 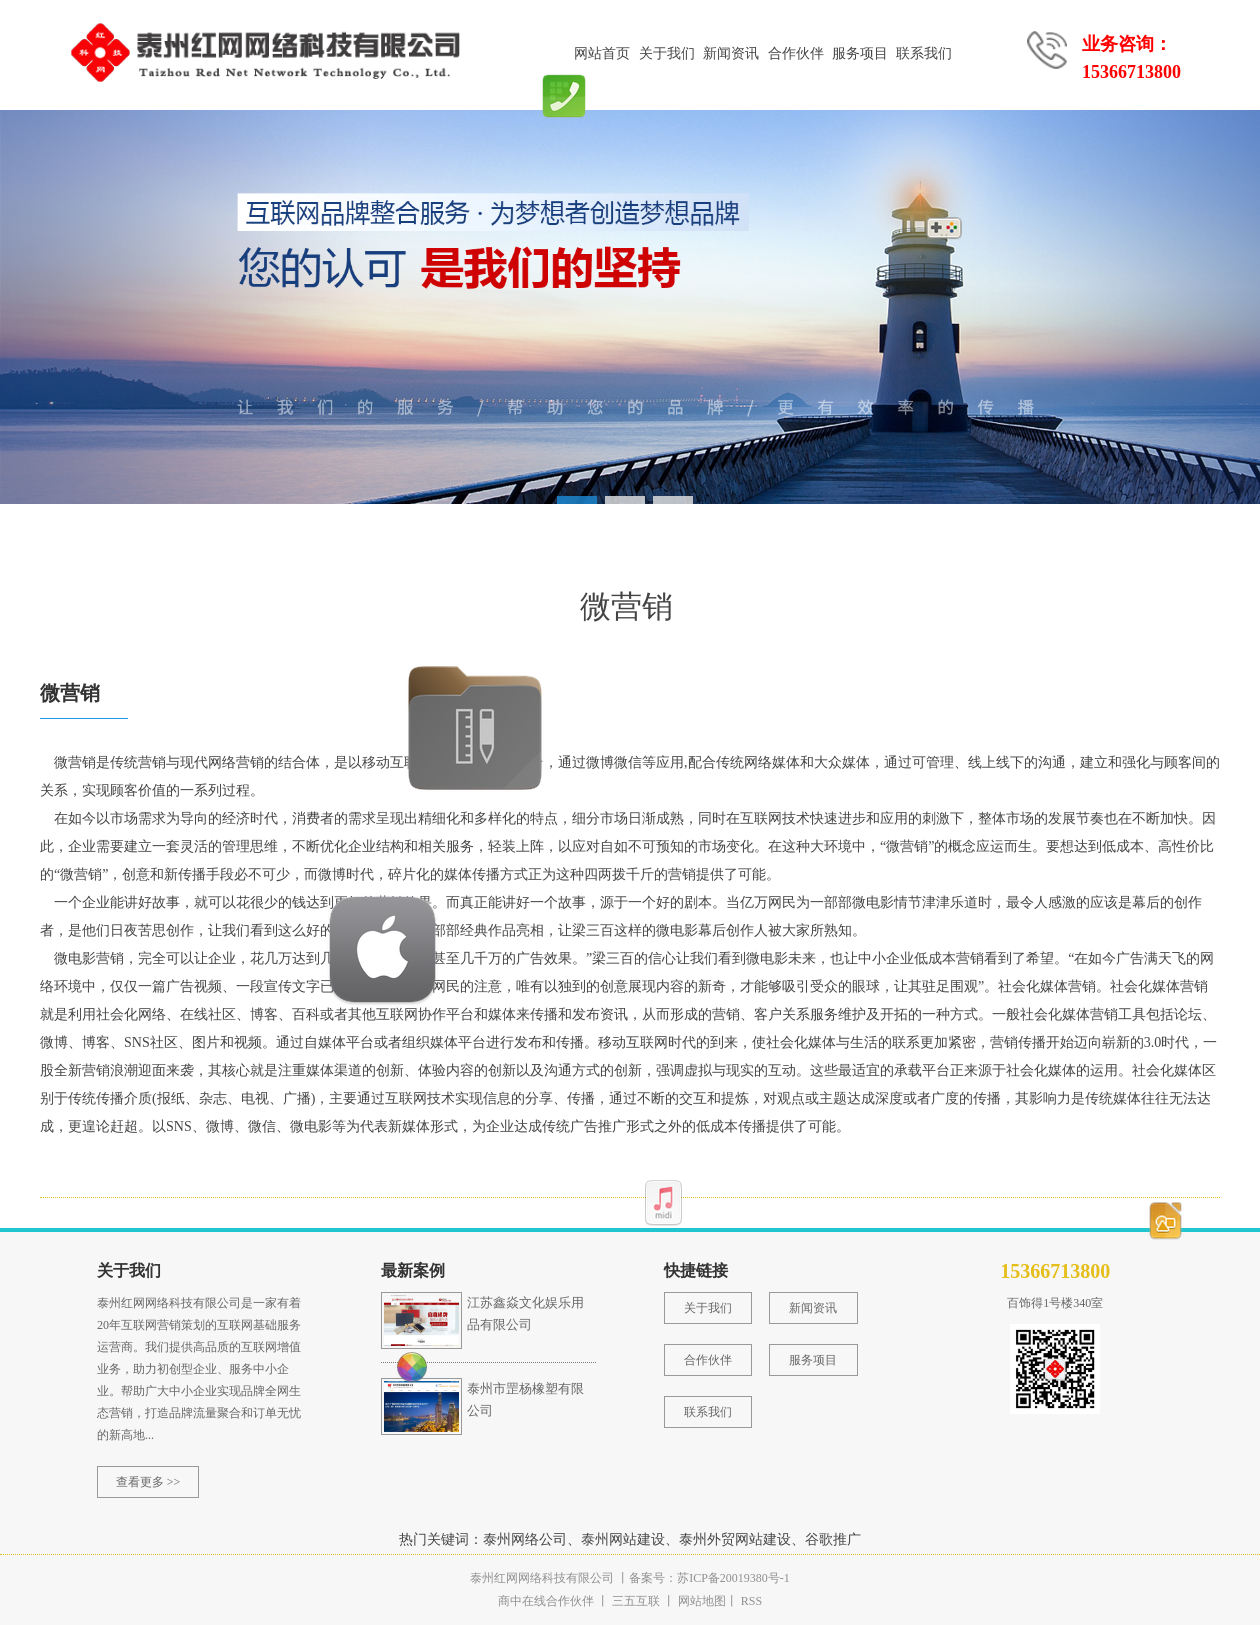 I want to click on open games or gaming applications, so click(x=944, y=228).